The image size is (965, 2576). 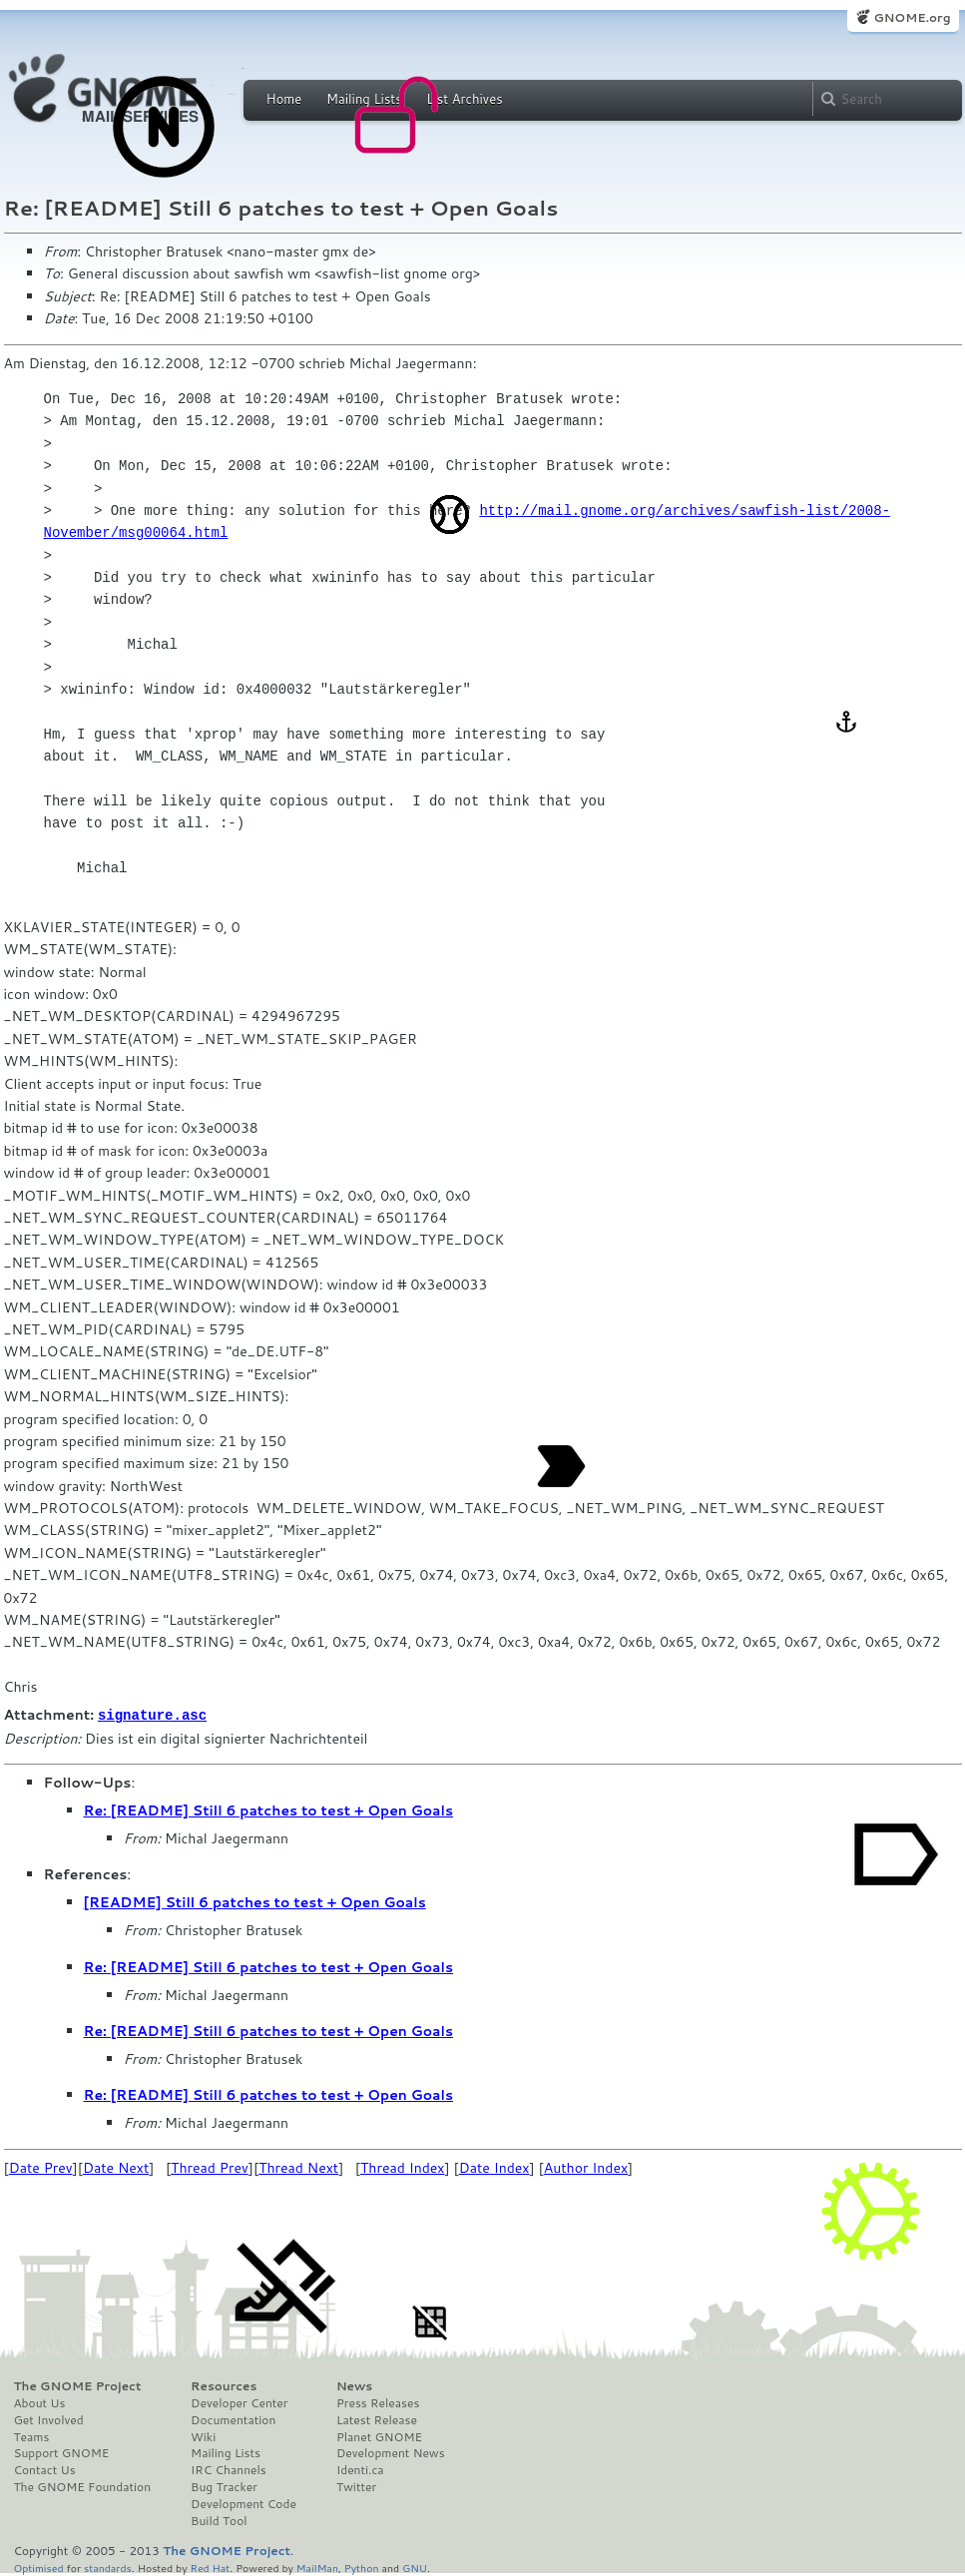 I want to click on disable grid view, so click(x=430, y=2321).